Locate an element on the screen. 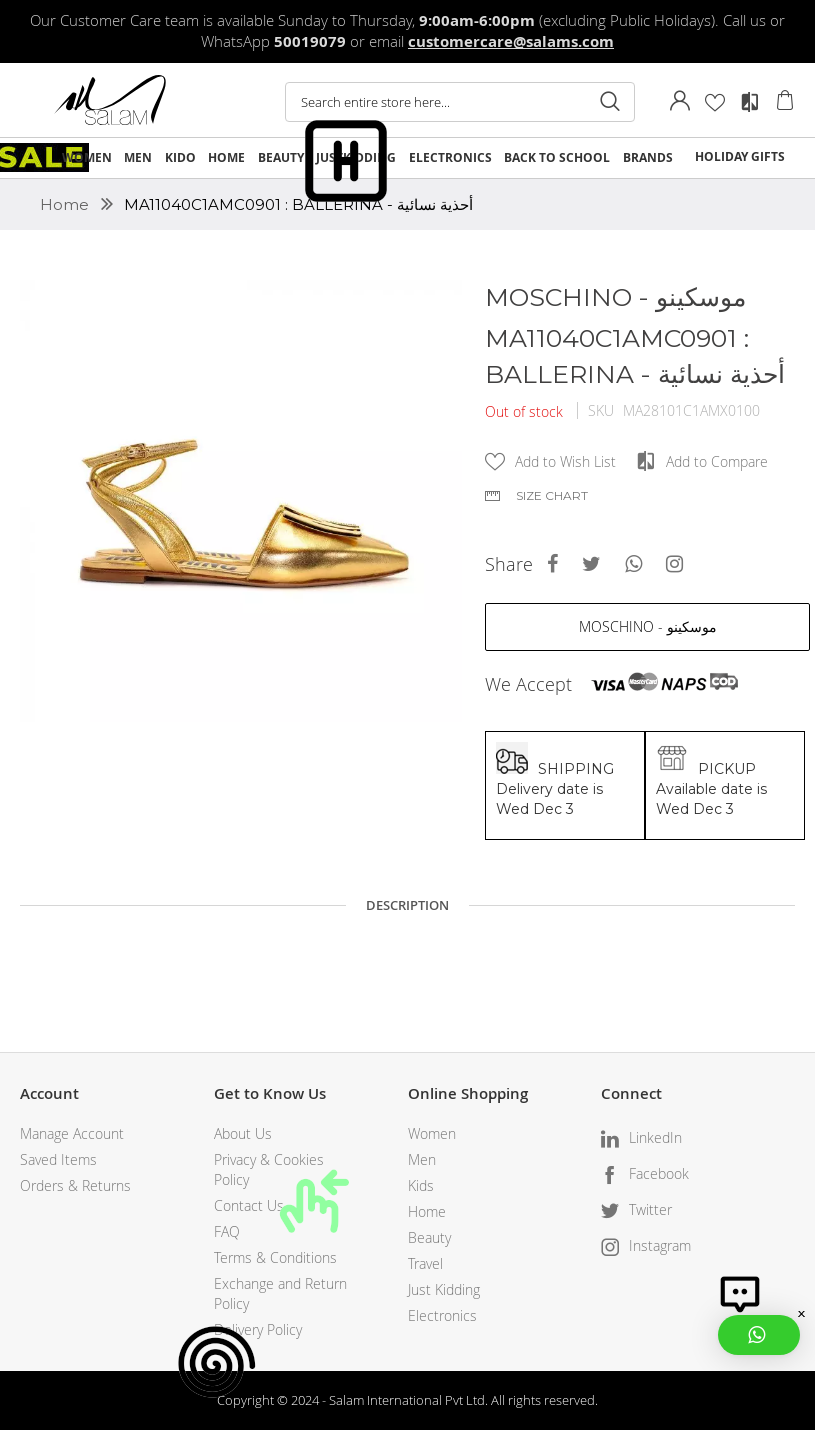 Image resolution: width=815 pixels, height=1430 pixels. swipe left to continue or dismiss is located at coordinates (311, 1203).